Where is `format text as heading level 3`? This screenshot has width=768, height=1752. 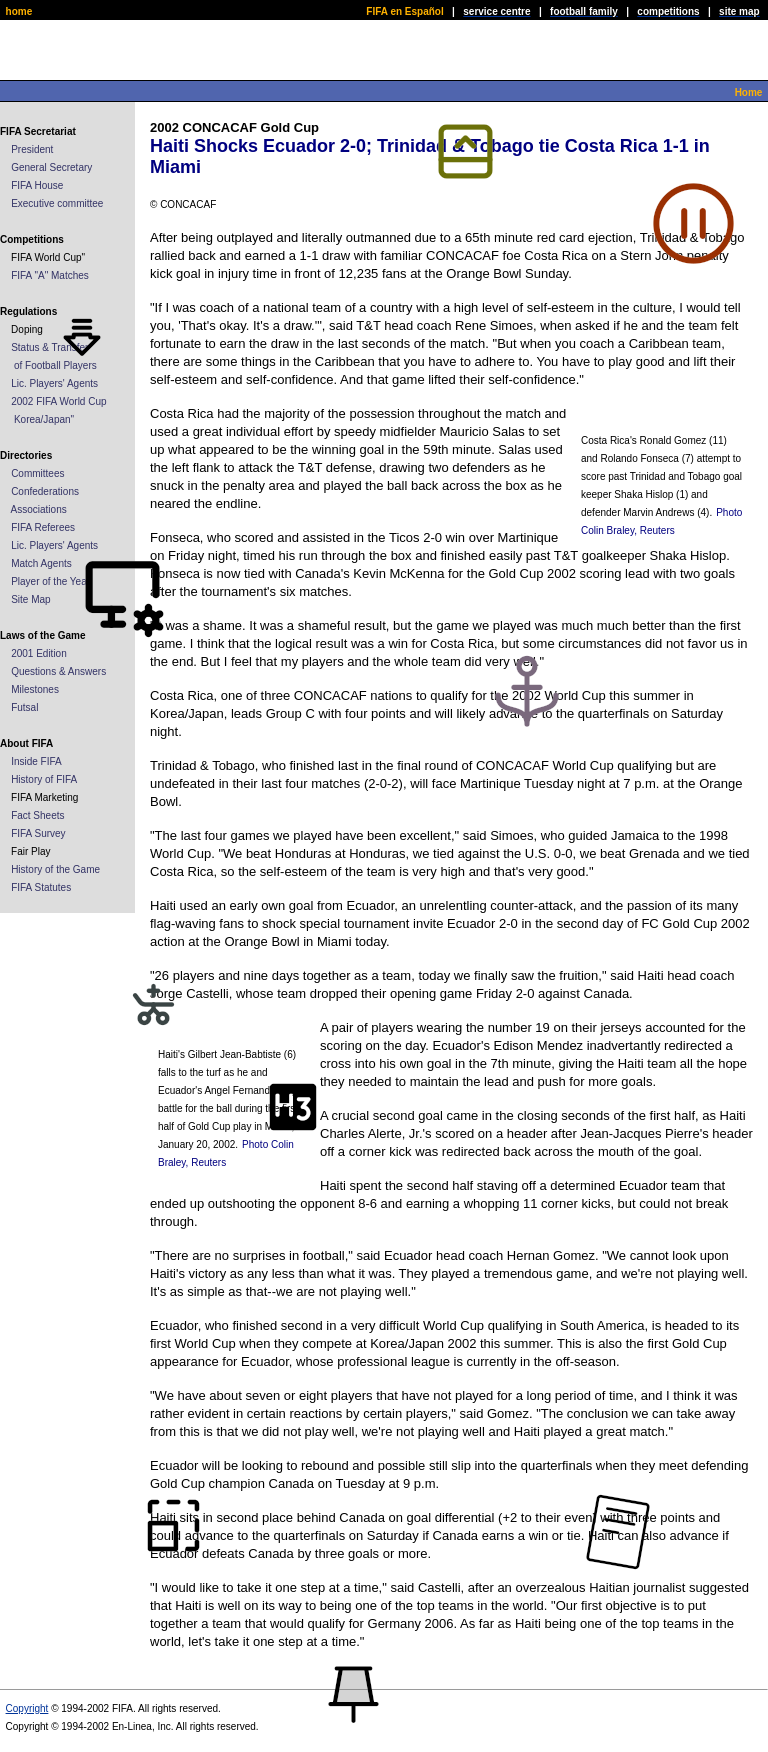
format text as heading level 3 is located at coordinates (293, 1107).